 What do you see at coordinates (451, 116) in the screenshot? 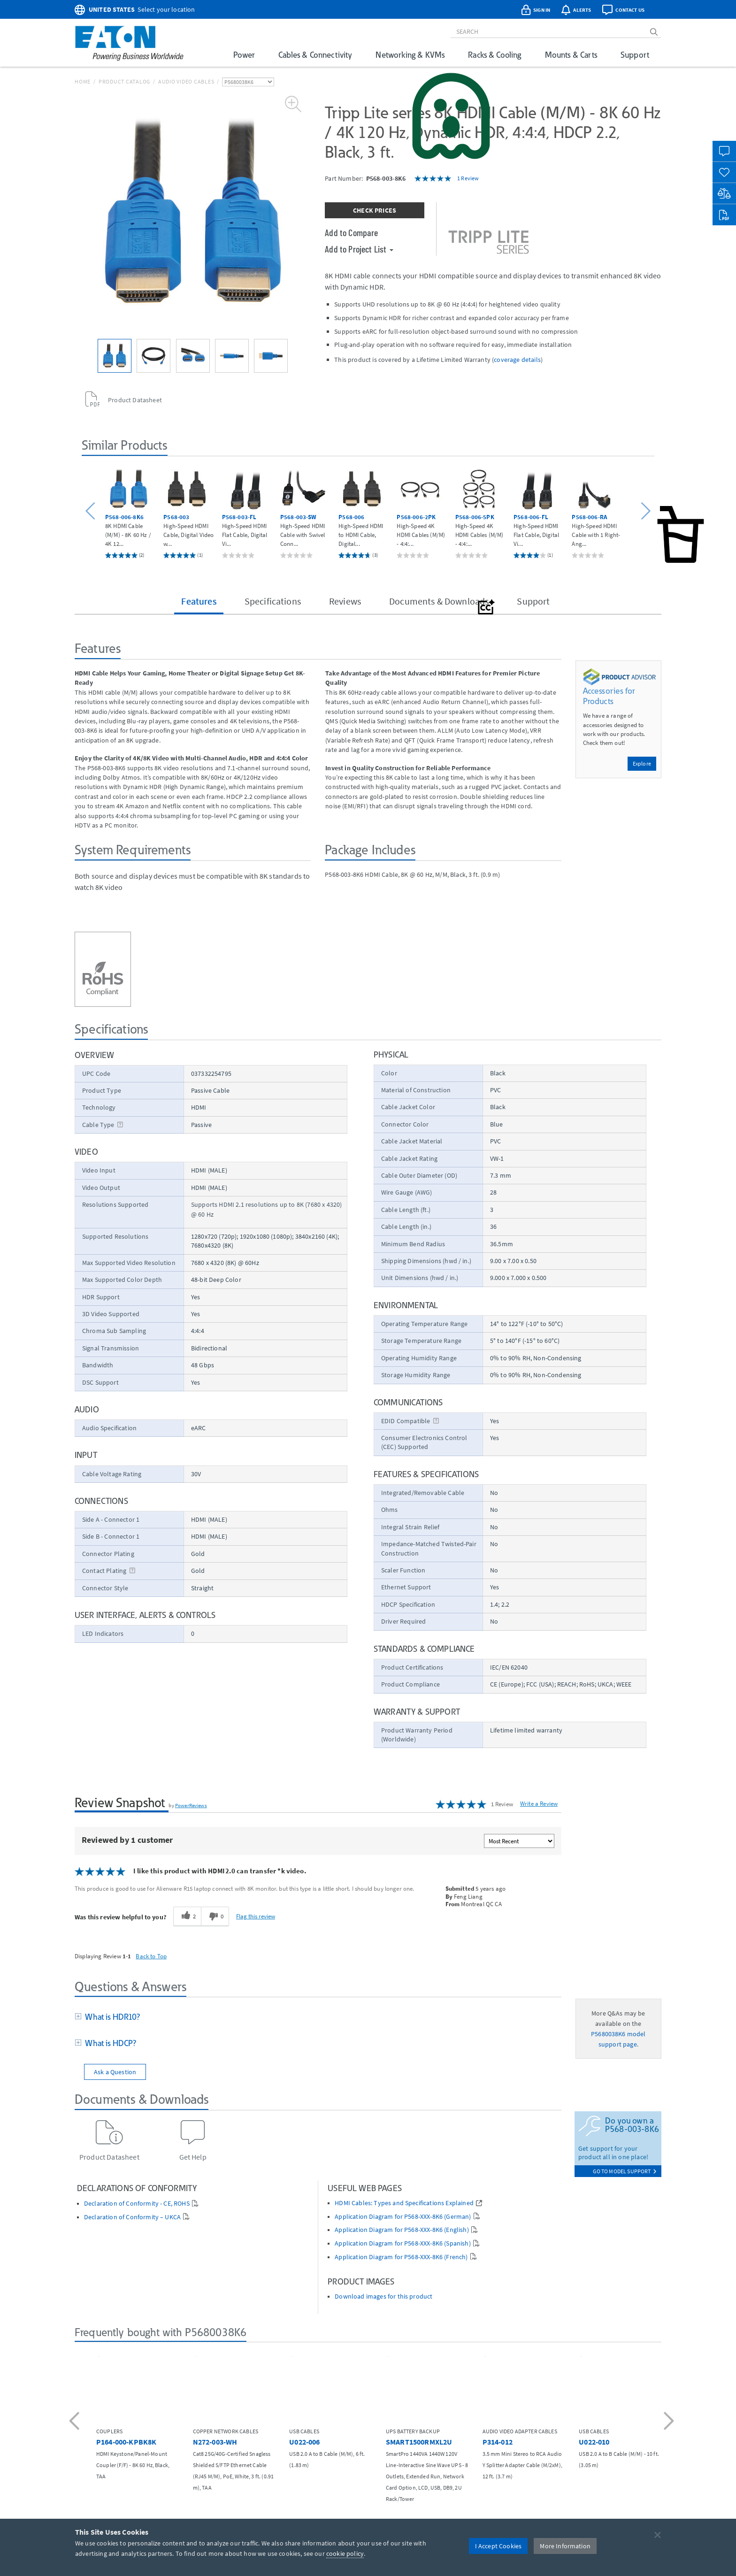
I see `toggle ghost mode or anonymous browsing` at bounding box center [451, 116].